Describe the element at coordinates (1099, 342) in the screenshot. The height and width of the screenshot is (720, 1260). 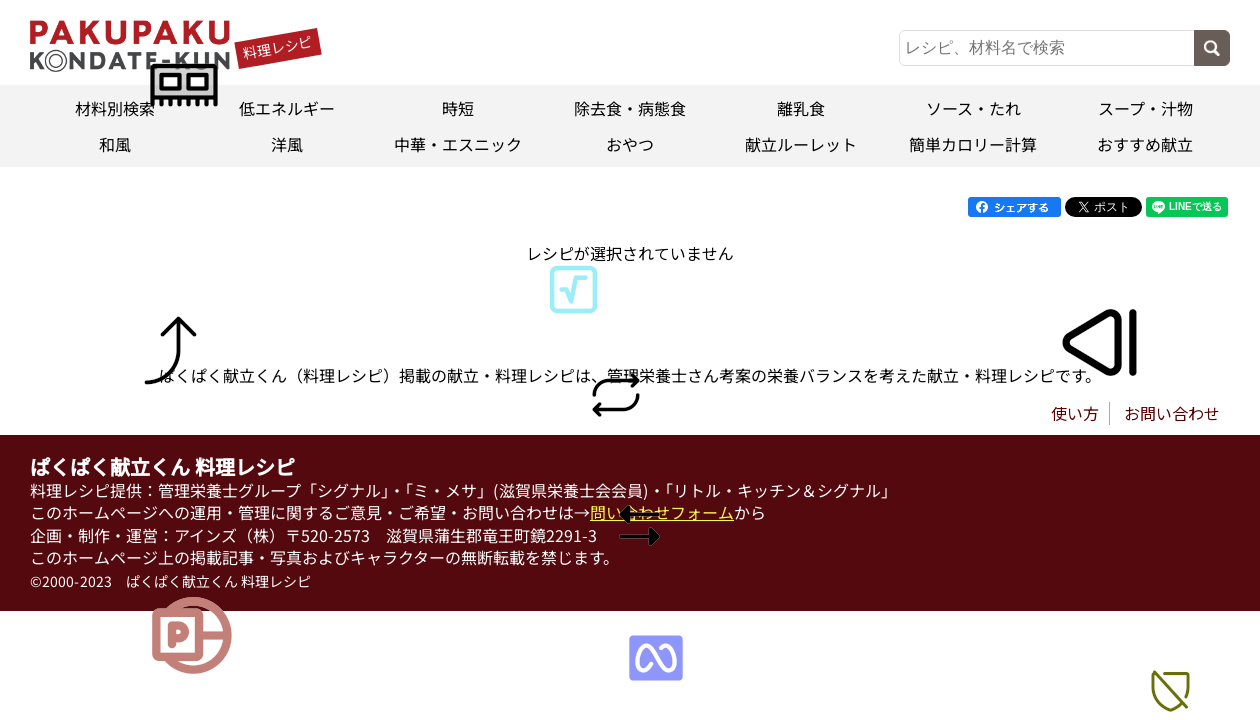
I see `skip to previous track or beginning` at that location.